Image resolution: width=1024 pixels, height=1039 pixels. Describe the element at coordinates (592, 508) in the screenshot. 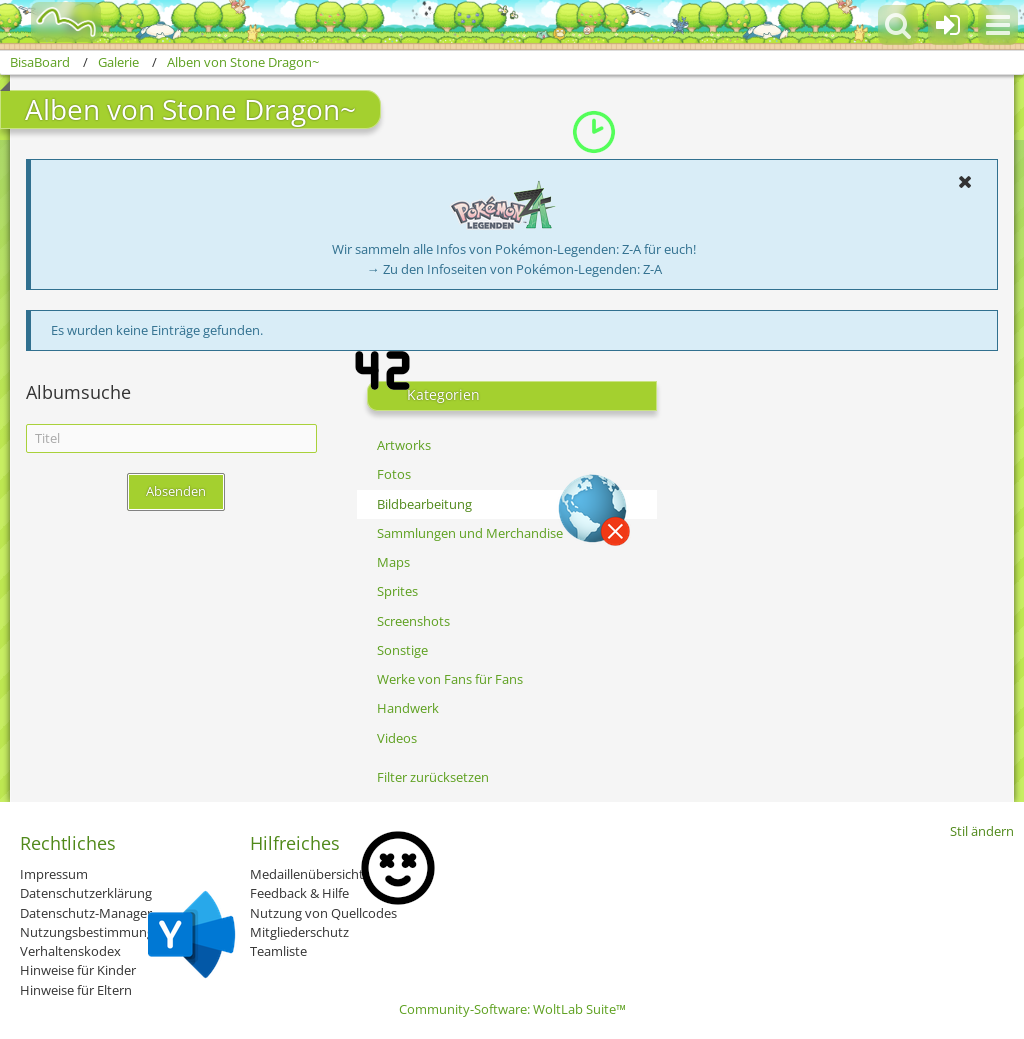

I see `internet connection error or failure` at that location.